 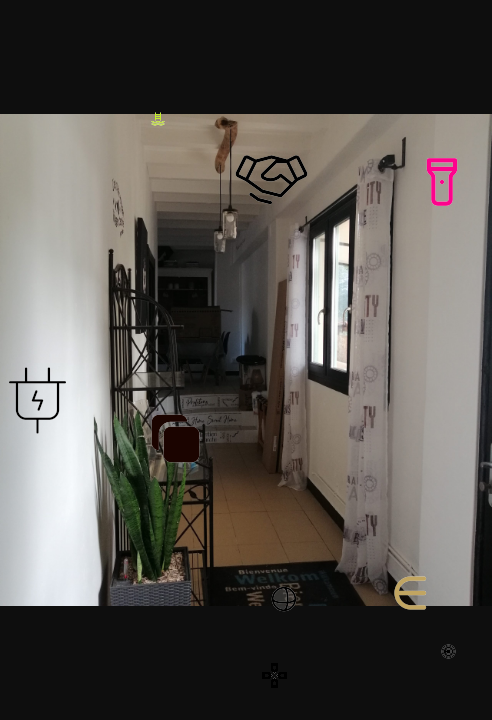 I want to click on access global or worldwide settings, so click(x=284, y=599).